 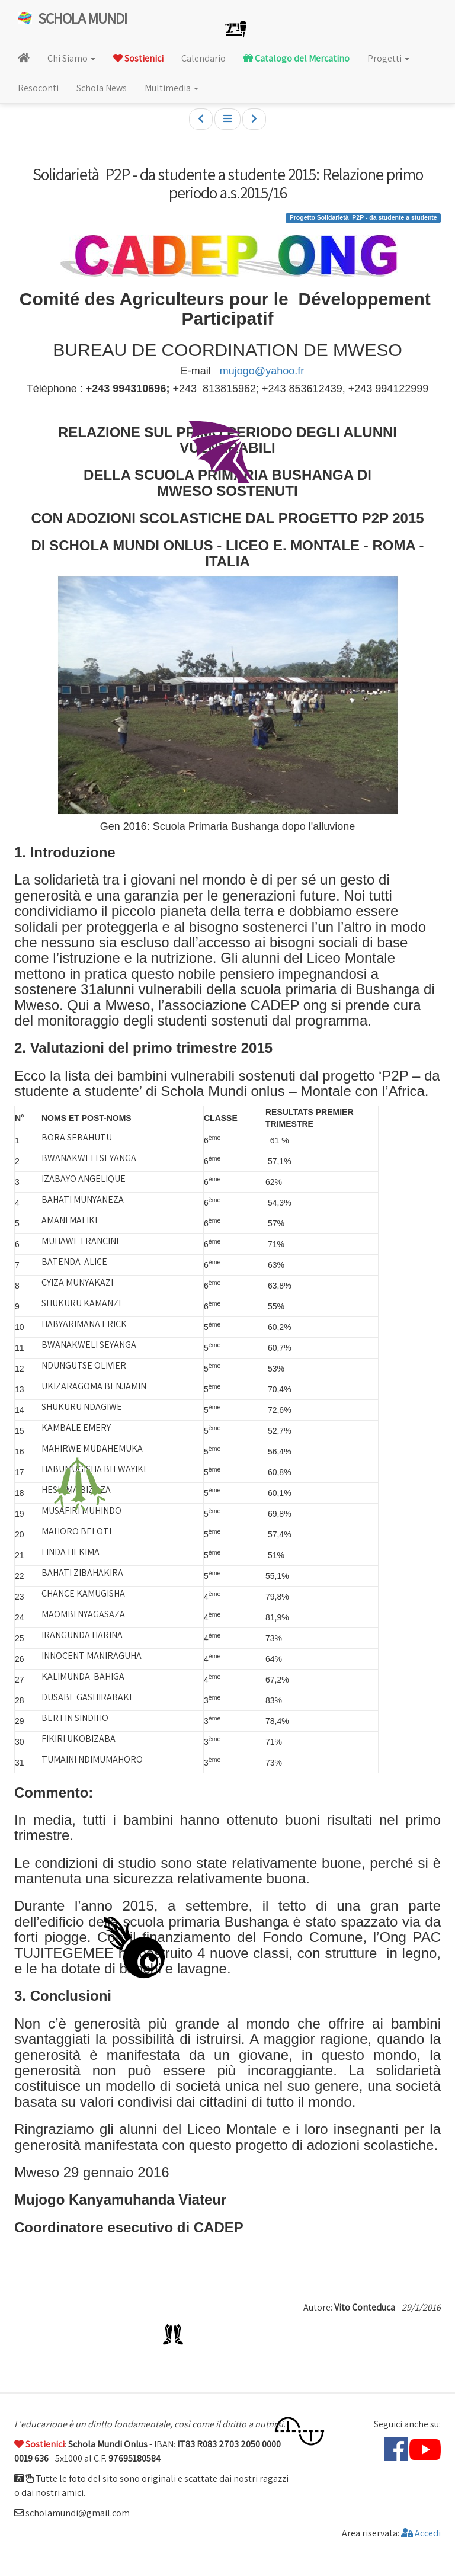 I want to click on pneumatic stapler tool in a crafting or building game, so click(x=235, y=29).